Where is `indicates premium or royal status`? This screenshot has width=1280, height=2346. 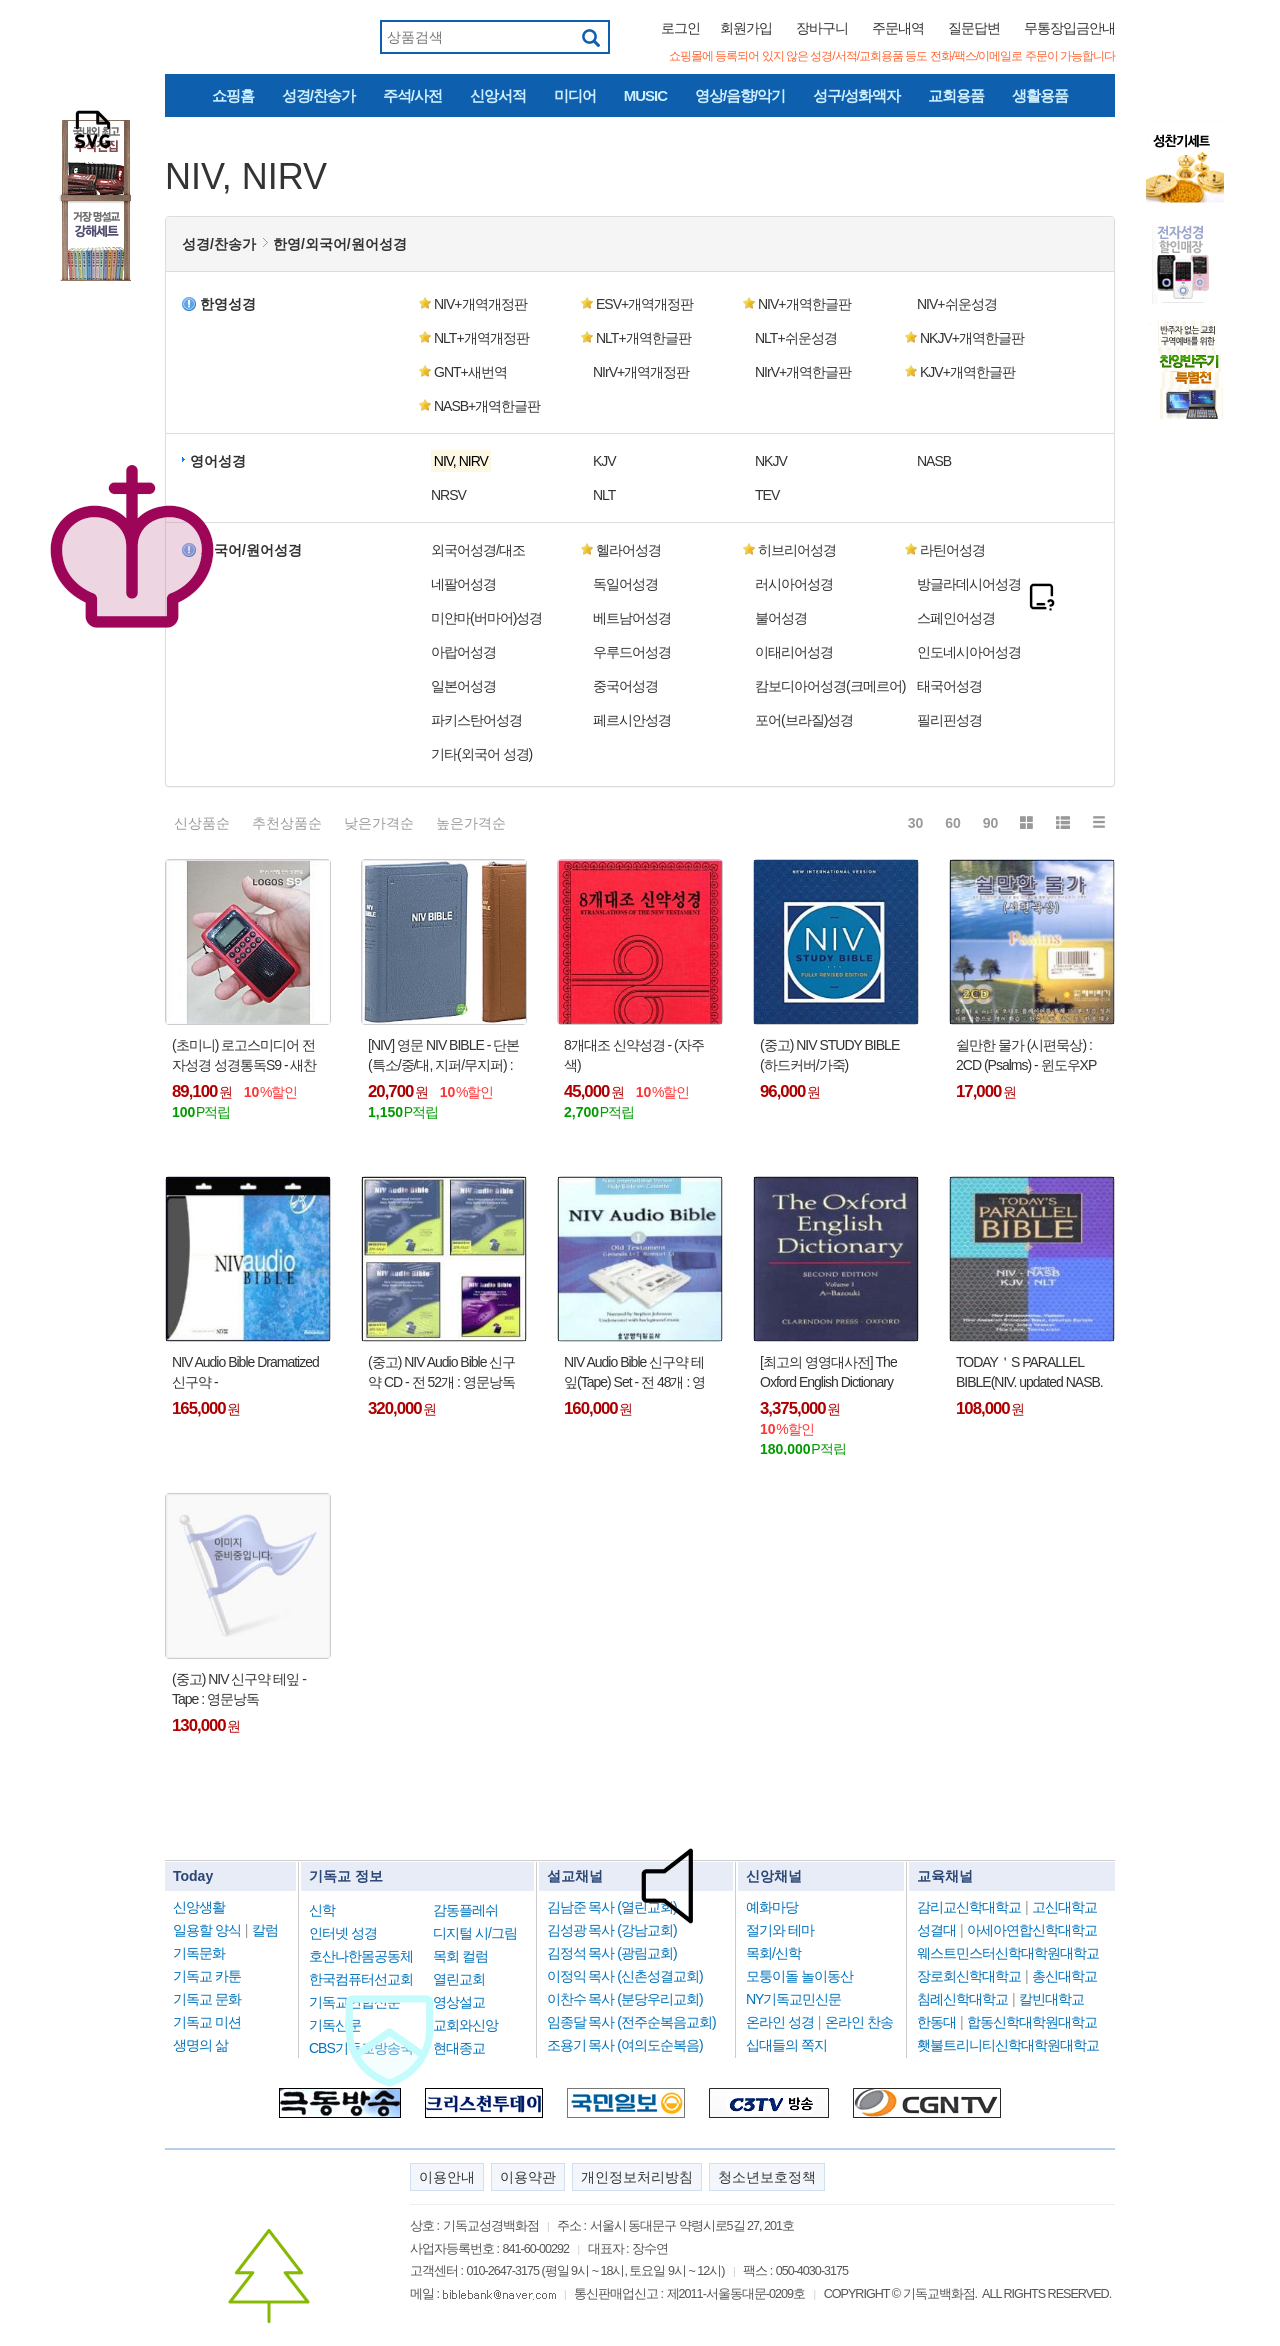
indicates premium or royal status is located at coordinates (132, 558).